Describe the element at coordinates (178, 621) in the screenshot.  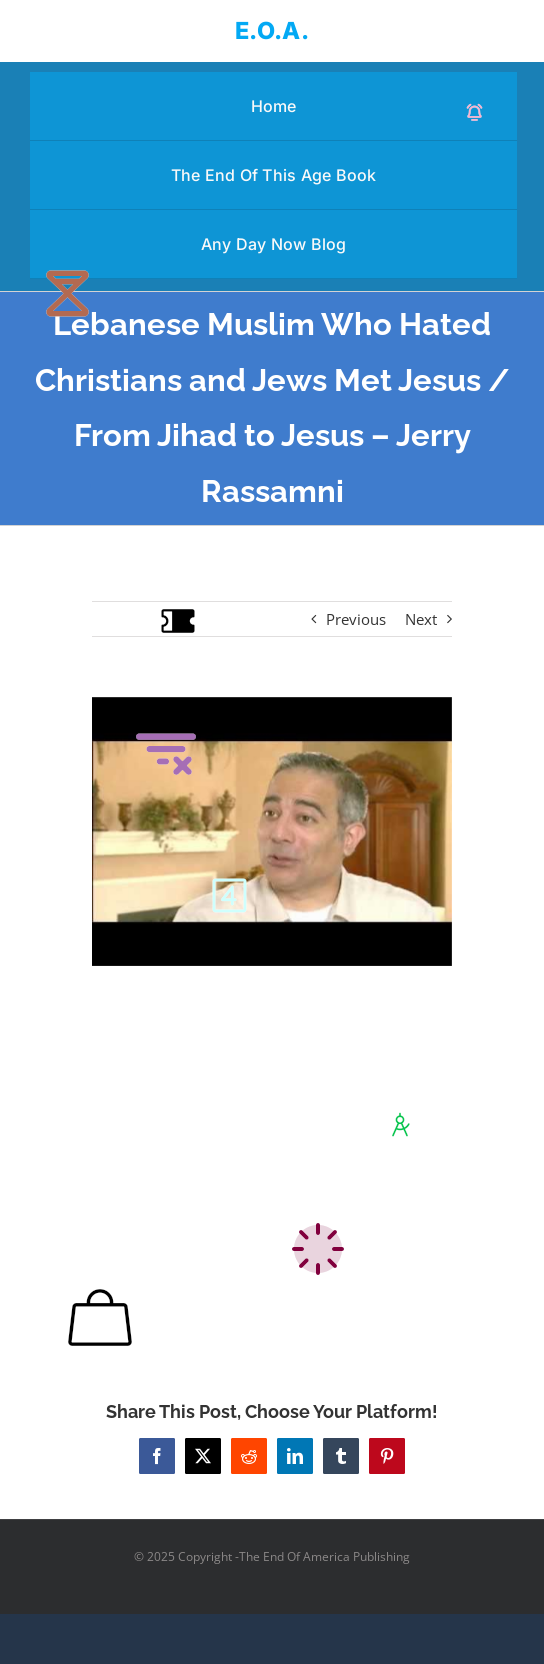
I see `view your tickets or passes` at that location.